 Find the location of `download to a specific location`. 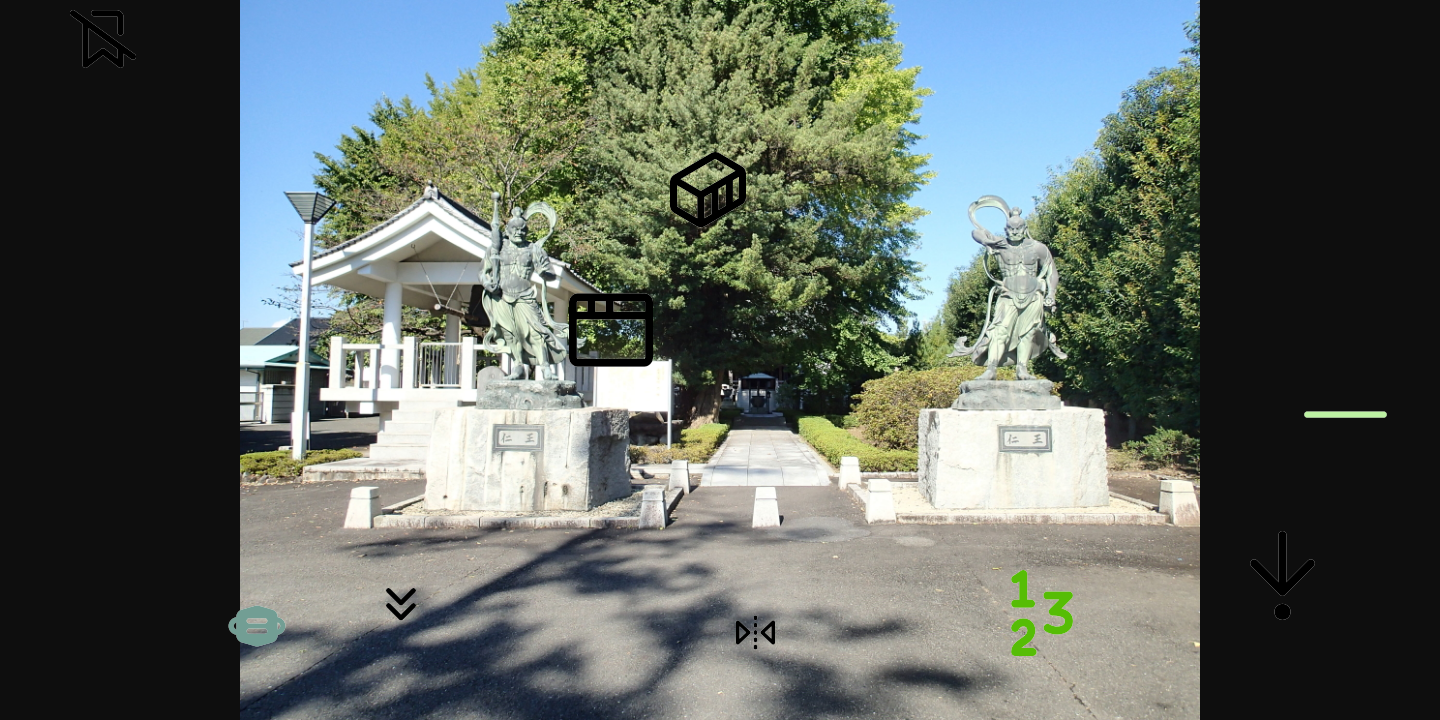

download to a specific location is located at coordinates (1282, 575).